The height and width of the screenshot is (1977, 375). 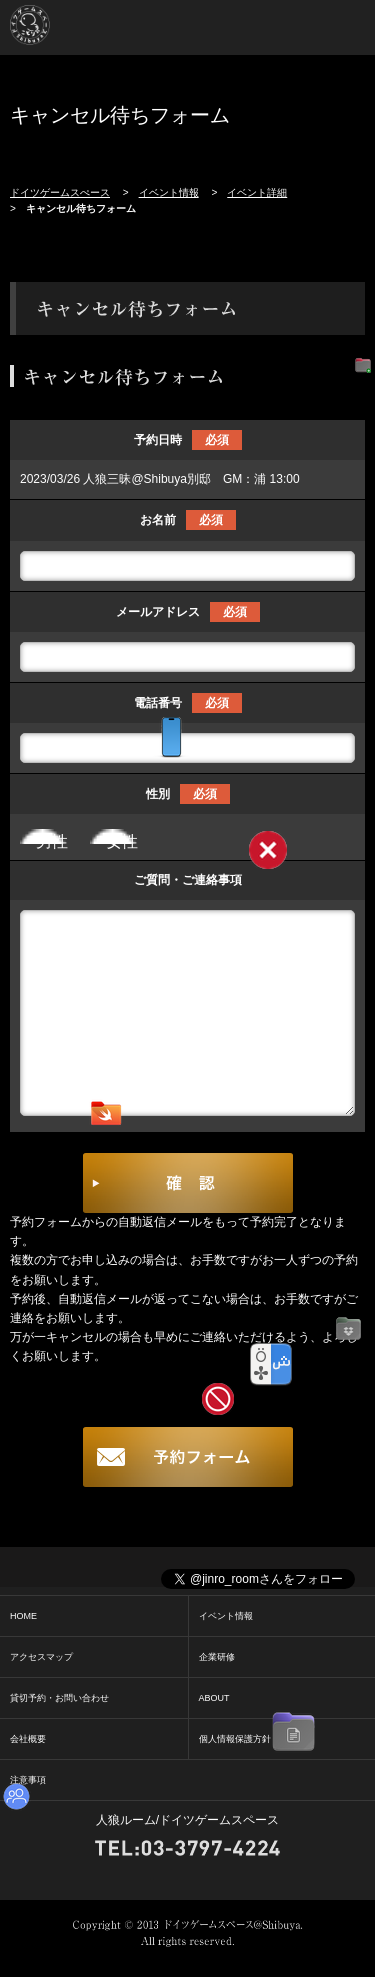 I want to click on create a new folder, so click(x=363, y=365).